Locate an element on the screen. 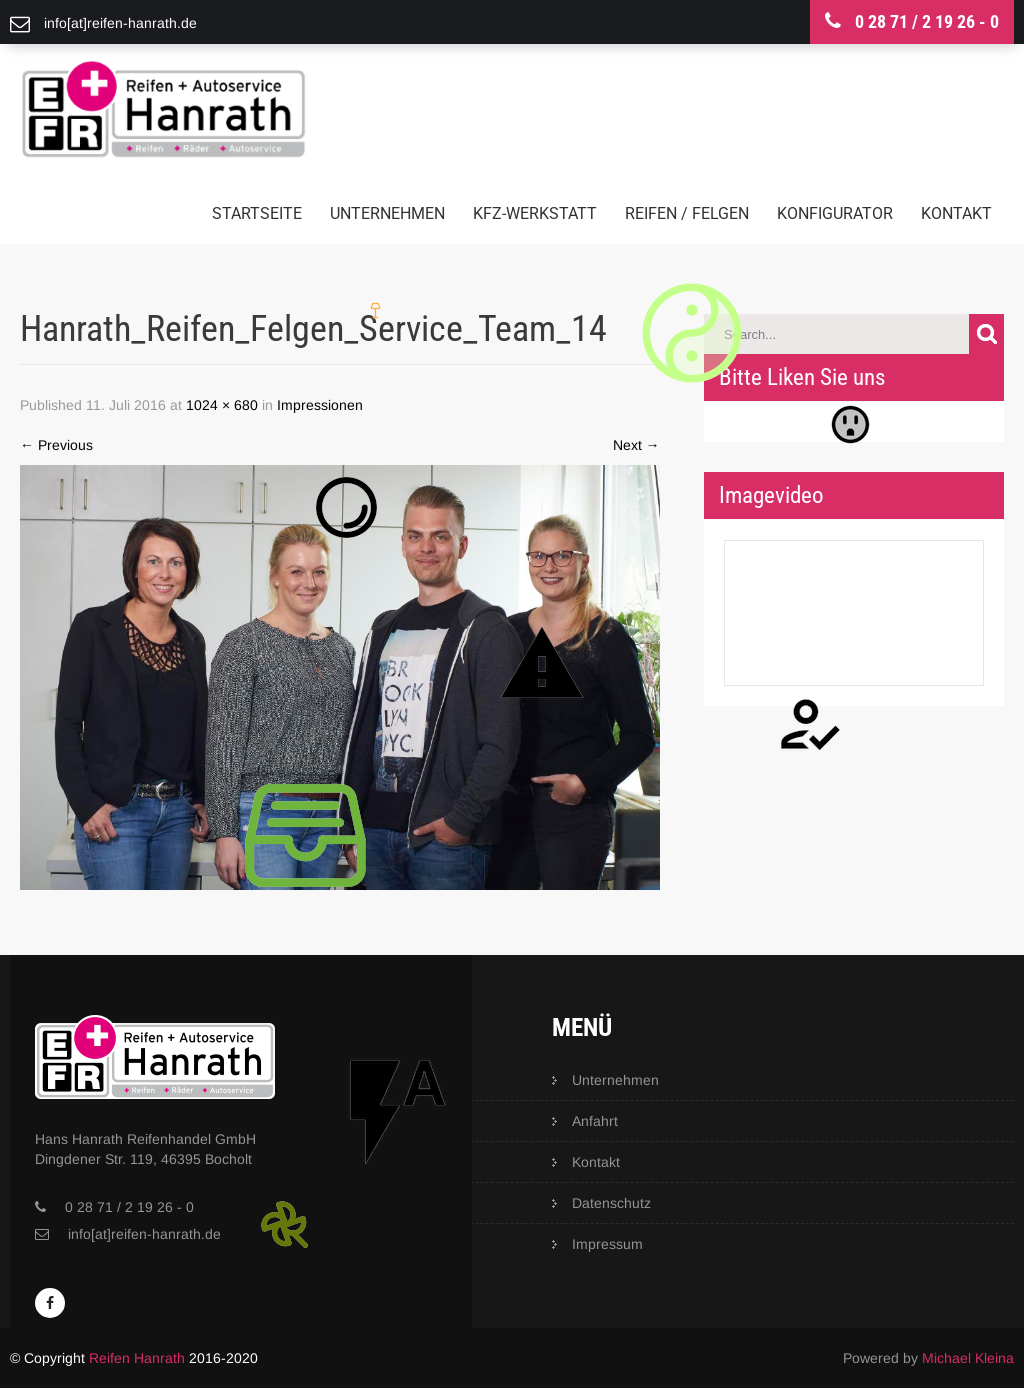 The height and width of the screenshot is (1388, 1024). indicates a warning or caution state is located at coordinates (542, 664).